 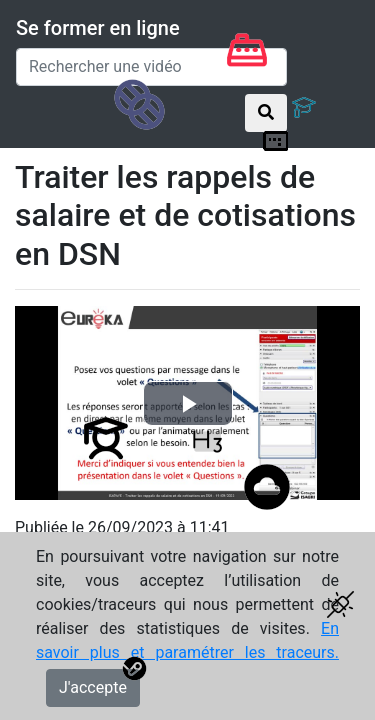 I want to click on format text as heading level 3, so click(x=206, y=441).